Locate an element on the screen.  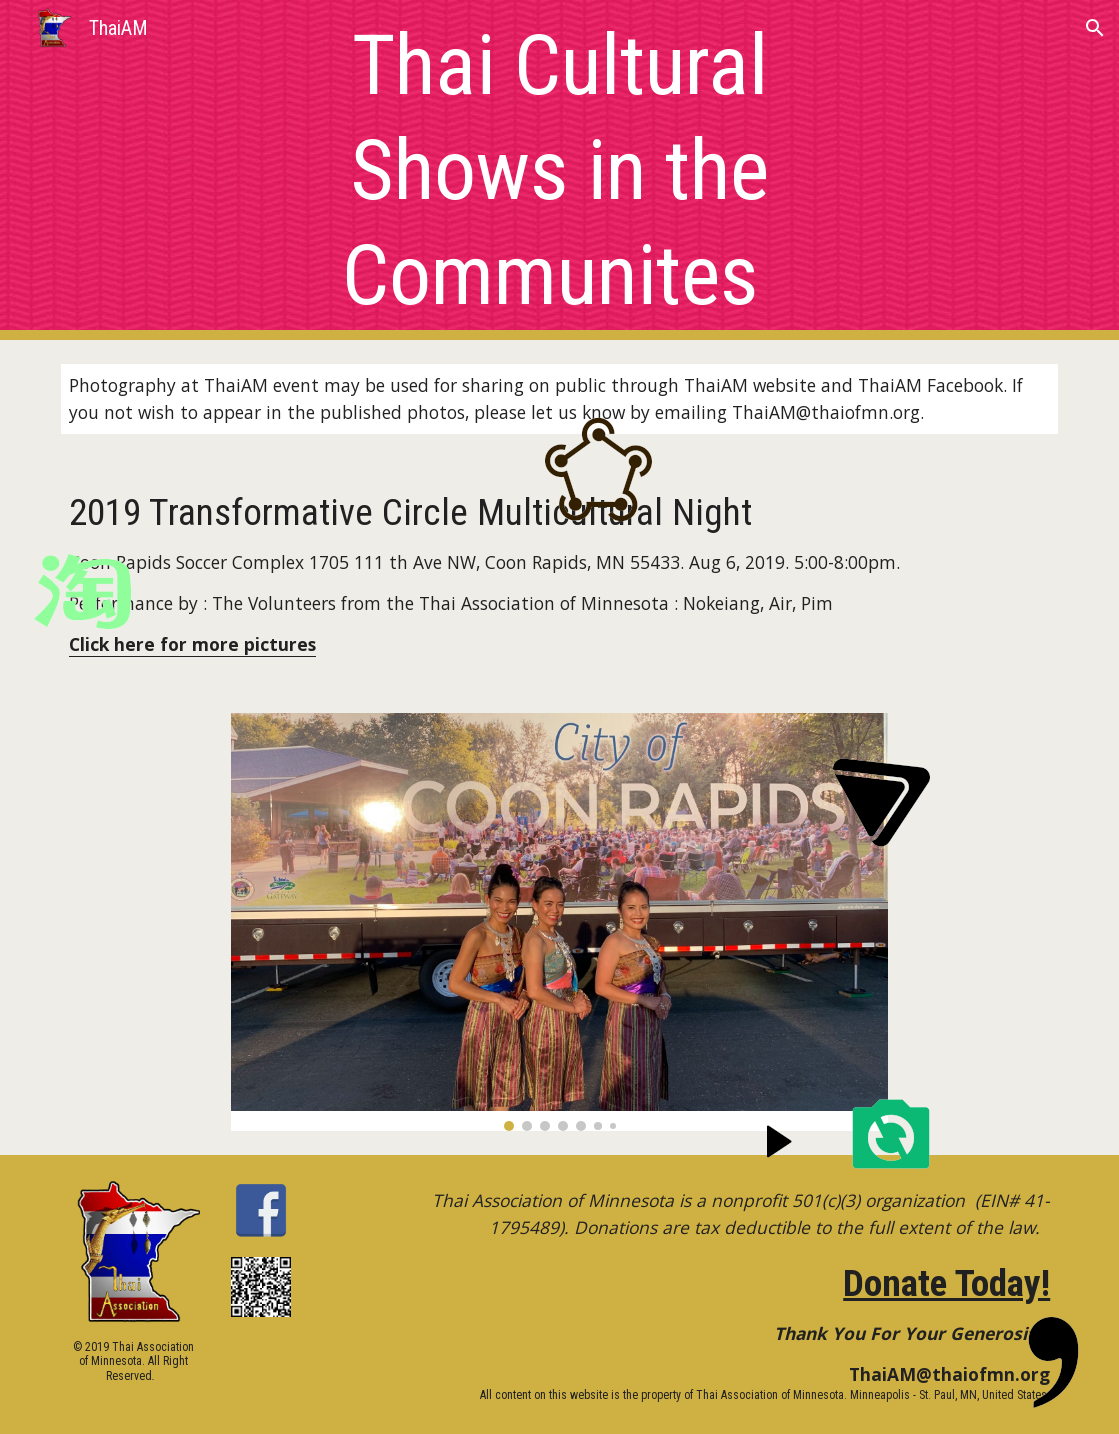
switch between front and rear camera is located at coordinates (891, 1134).